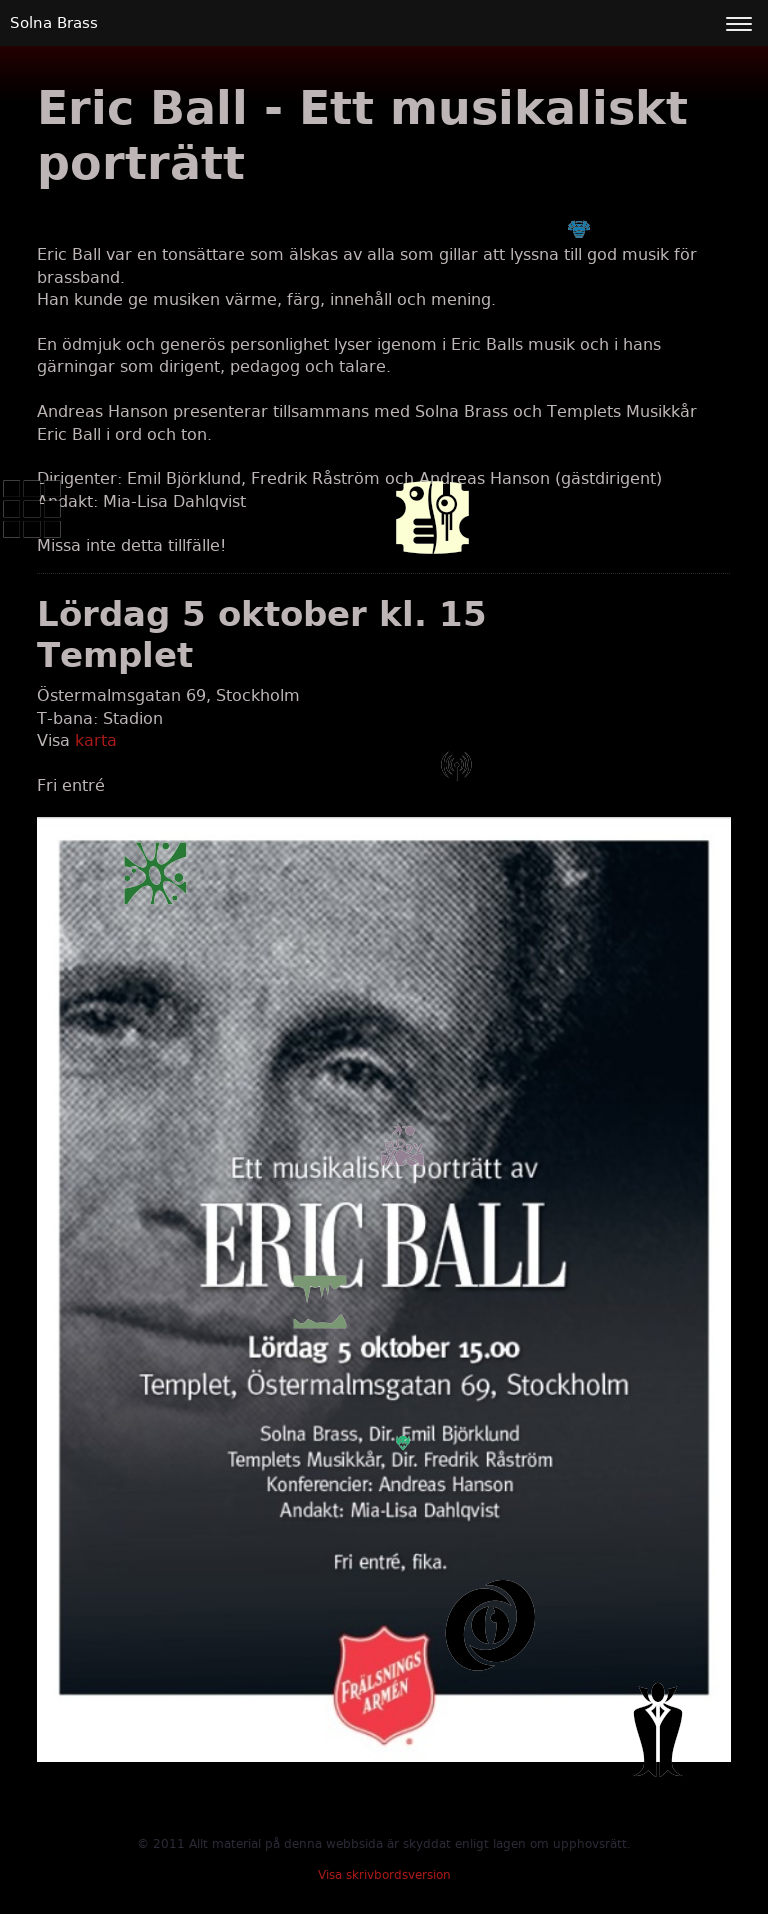 The width and height of the screenshot is (768, 1914). What do you see at coordinates (155, 873) in the screenshot?
I see `trigger a splatter or explosion effect` at bounding box center [155, 873].